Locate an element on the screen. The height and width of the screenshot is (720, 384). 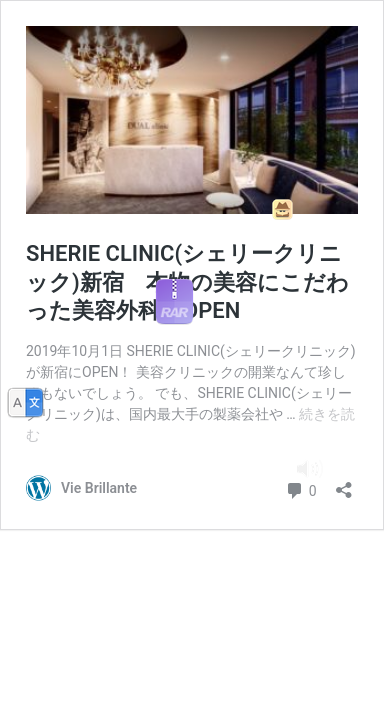
open d-spy application for debugging d-bus is located at coordinates (282, 209).